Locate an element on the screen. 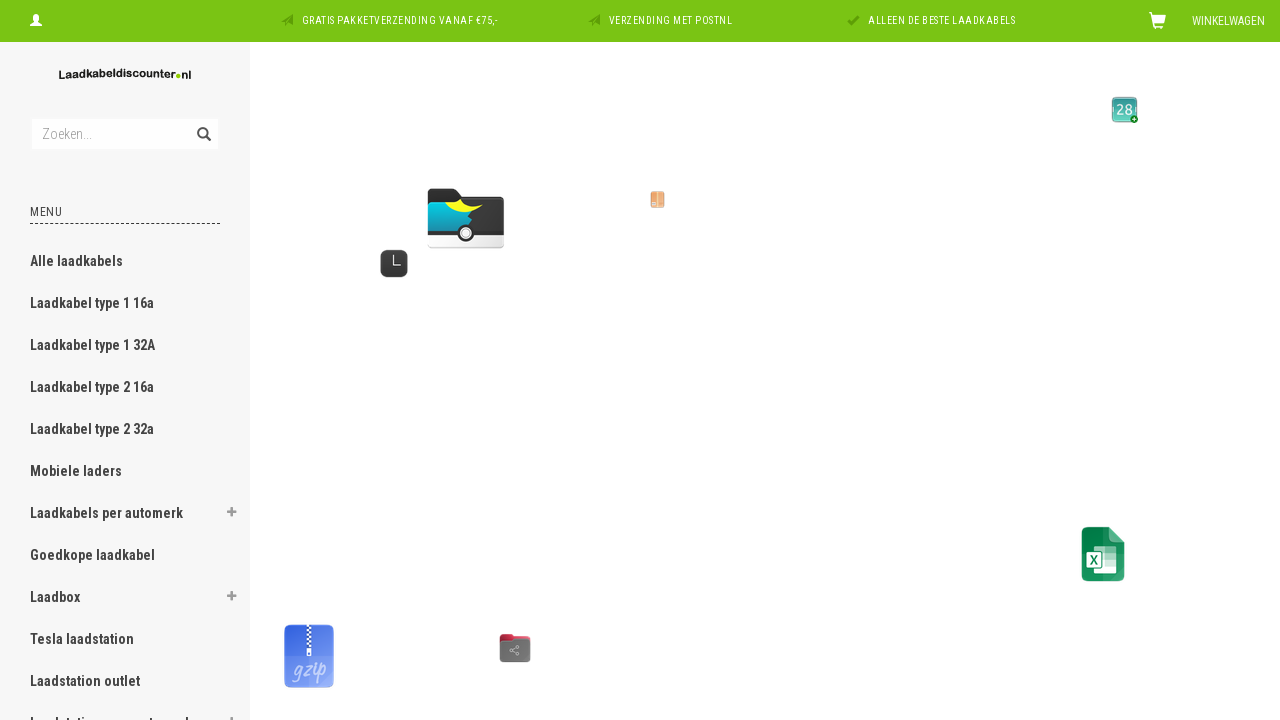  open a microsoft excel spreadsheet file is located at coordinates (1103, 554).